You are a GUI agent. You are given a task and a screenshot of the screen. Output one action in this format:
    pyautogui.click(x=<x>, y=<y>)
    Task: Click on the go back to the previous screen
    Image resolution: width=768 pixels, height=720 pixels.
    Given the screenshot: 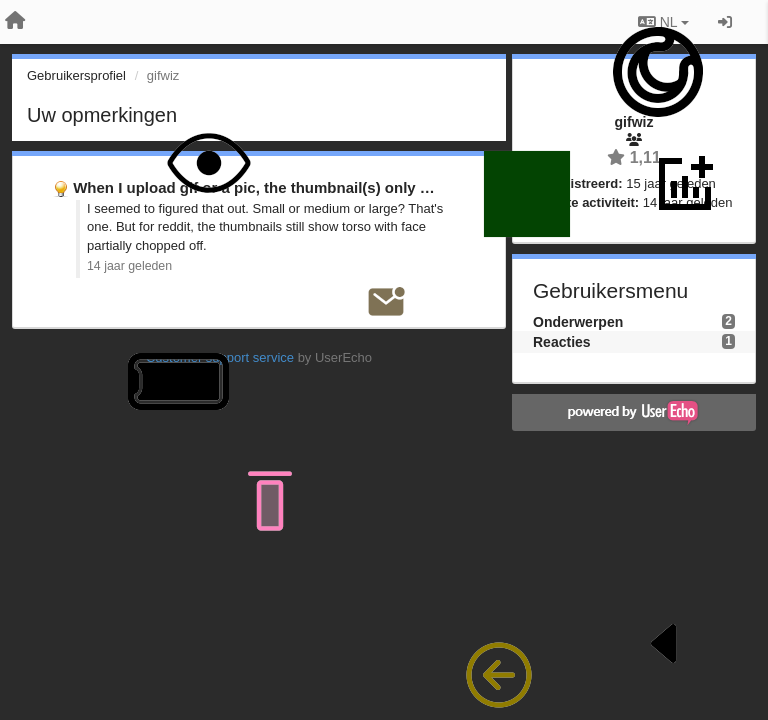 What is the action you would take?
    pyautogui.click(x=663, y=643)
    